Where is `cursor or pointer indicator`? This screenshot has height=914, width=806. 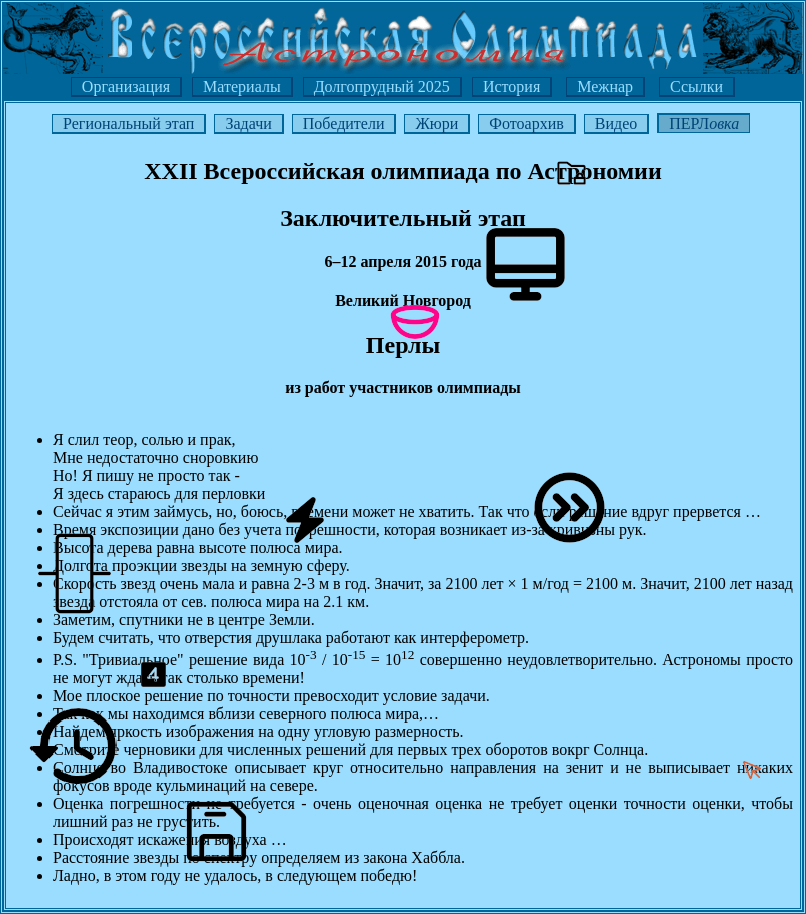 cursor or pointer indicator is located at coordinates (752, 770).